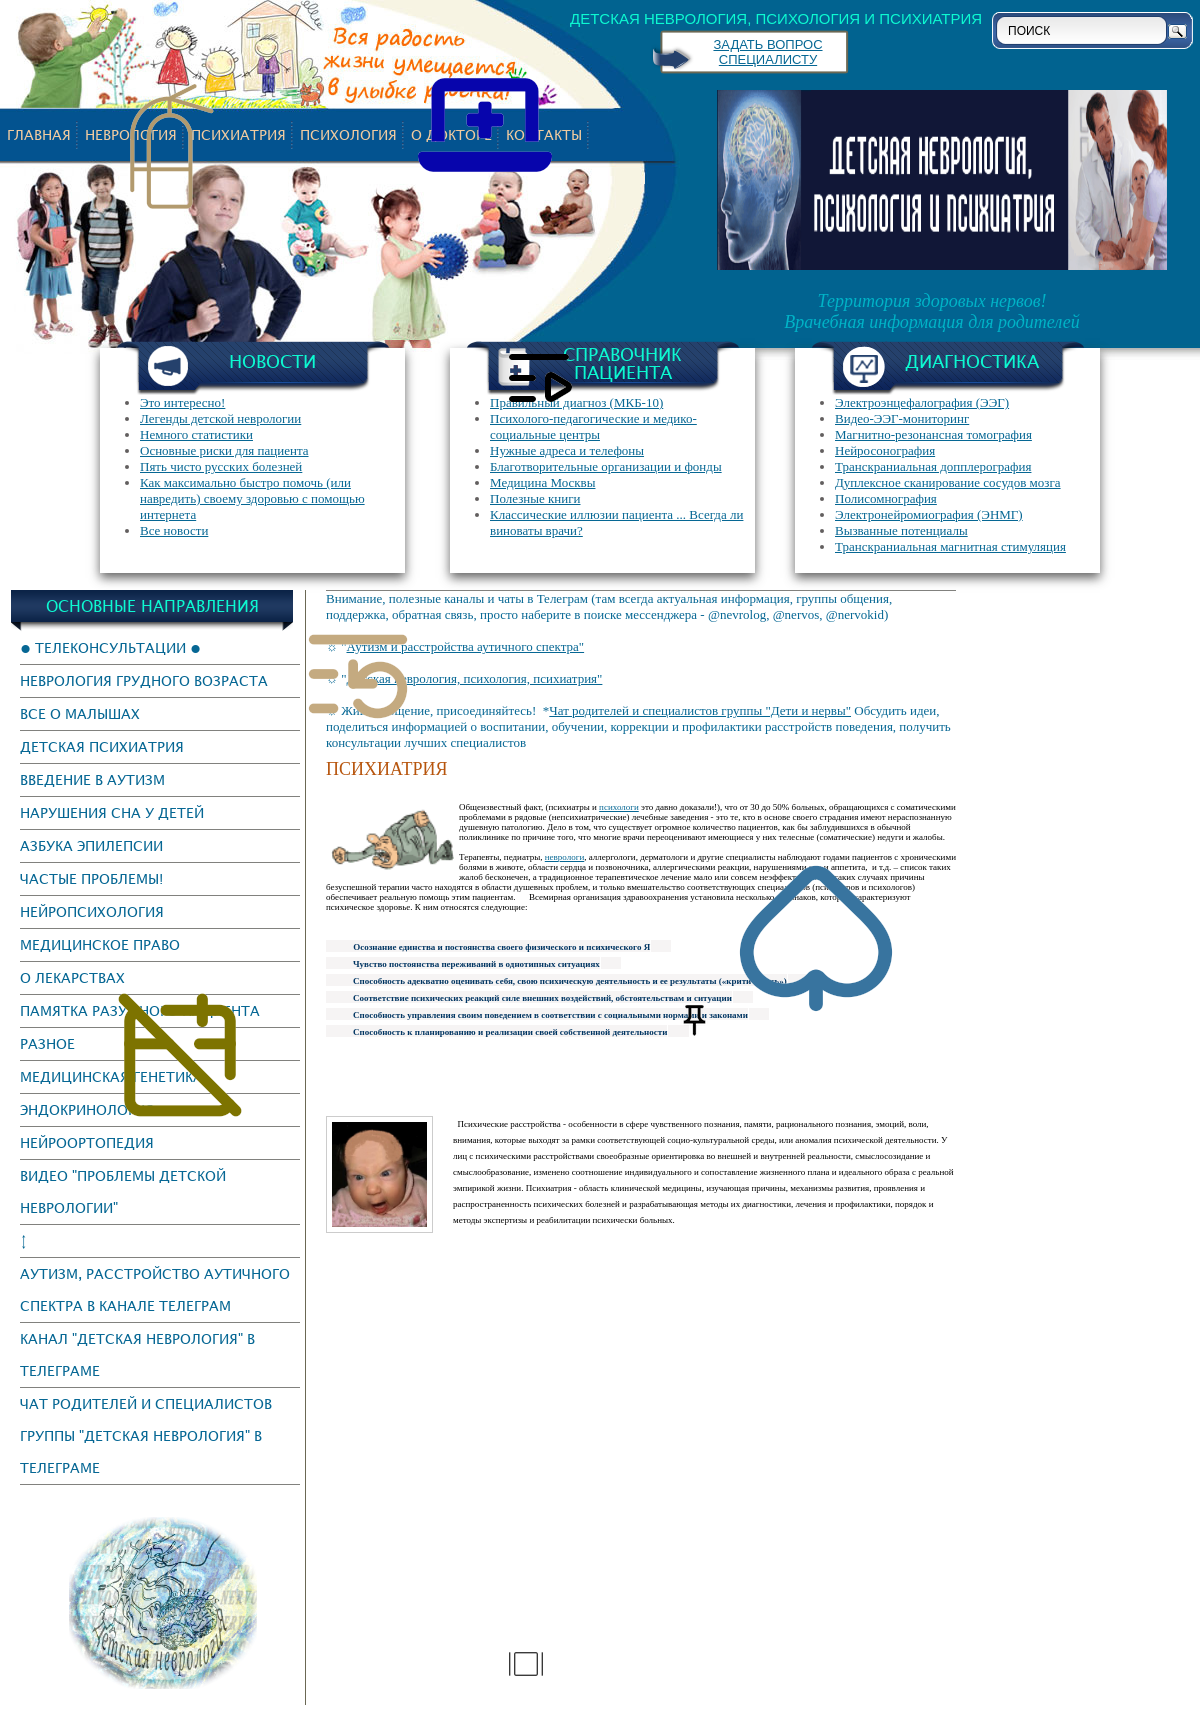 This screenshot has width=1200, height=1725. I want to click on view video playlist, so click(539, 378).